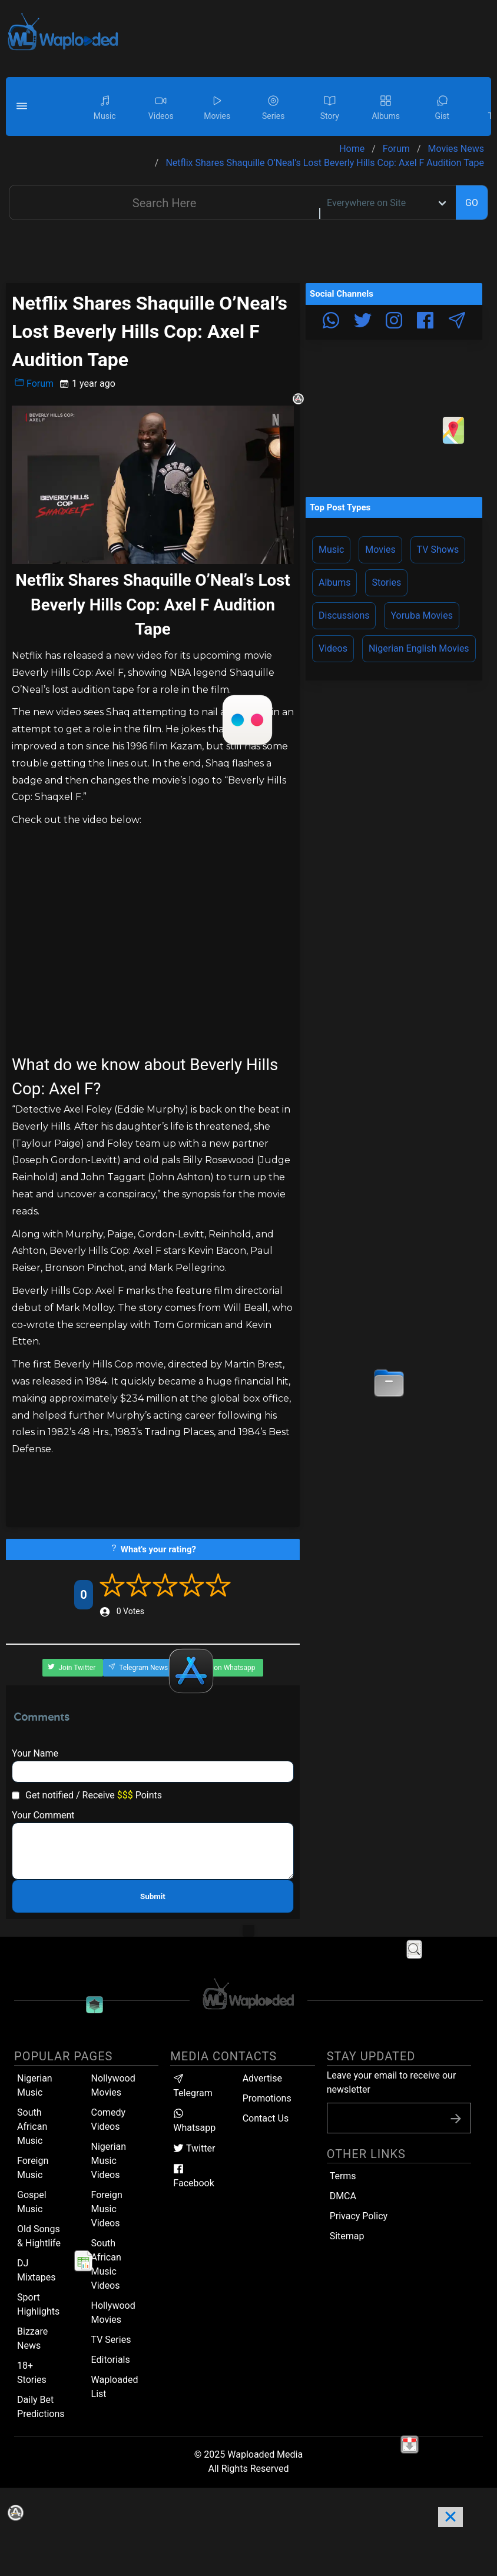 Image resolution: width=497 pixels, height=2576 pixels. What do you see at coordinates (191, 1671) in the screenshot?
I see `open the app store connect or developer tools` at bounding box center [191, 1671].